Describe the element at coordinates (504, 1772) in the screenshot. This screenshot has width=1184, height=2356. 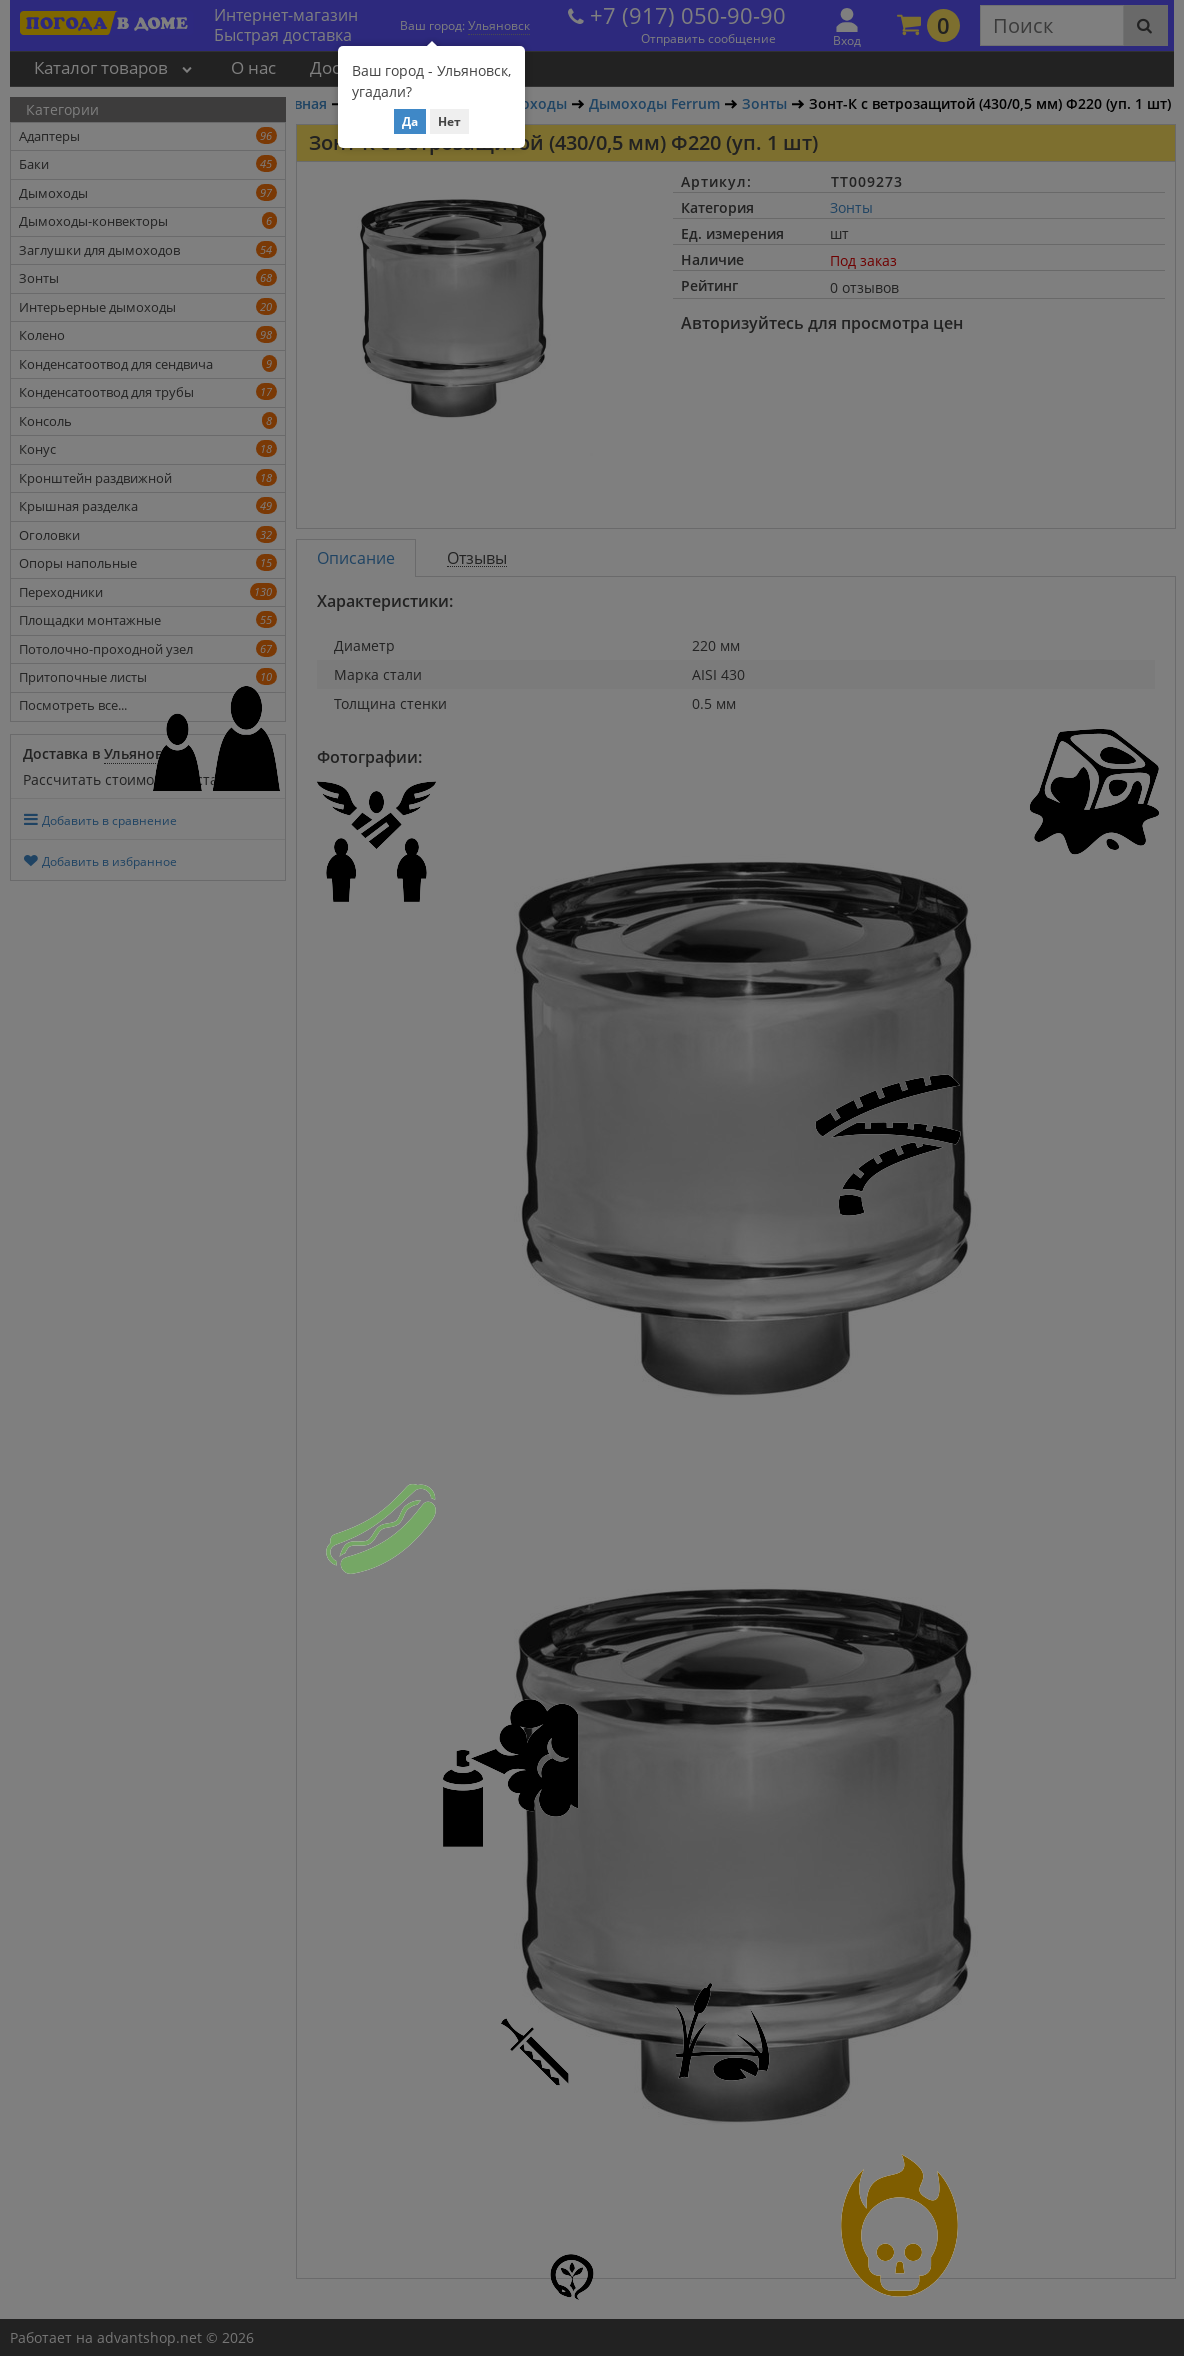
I see `spray paint tool or graffiti feature` at that location.